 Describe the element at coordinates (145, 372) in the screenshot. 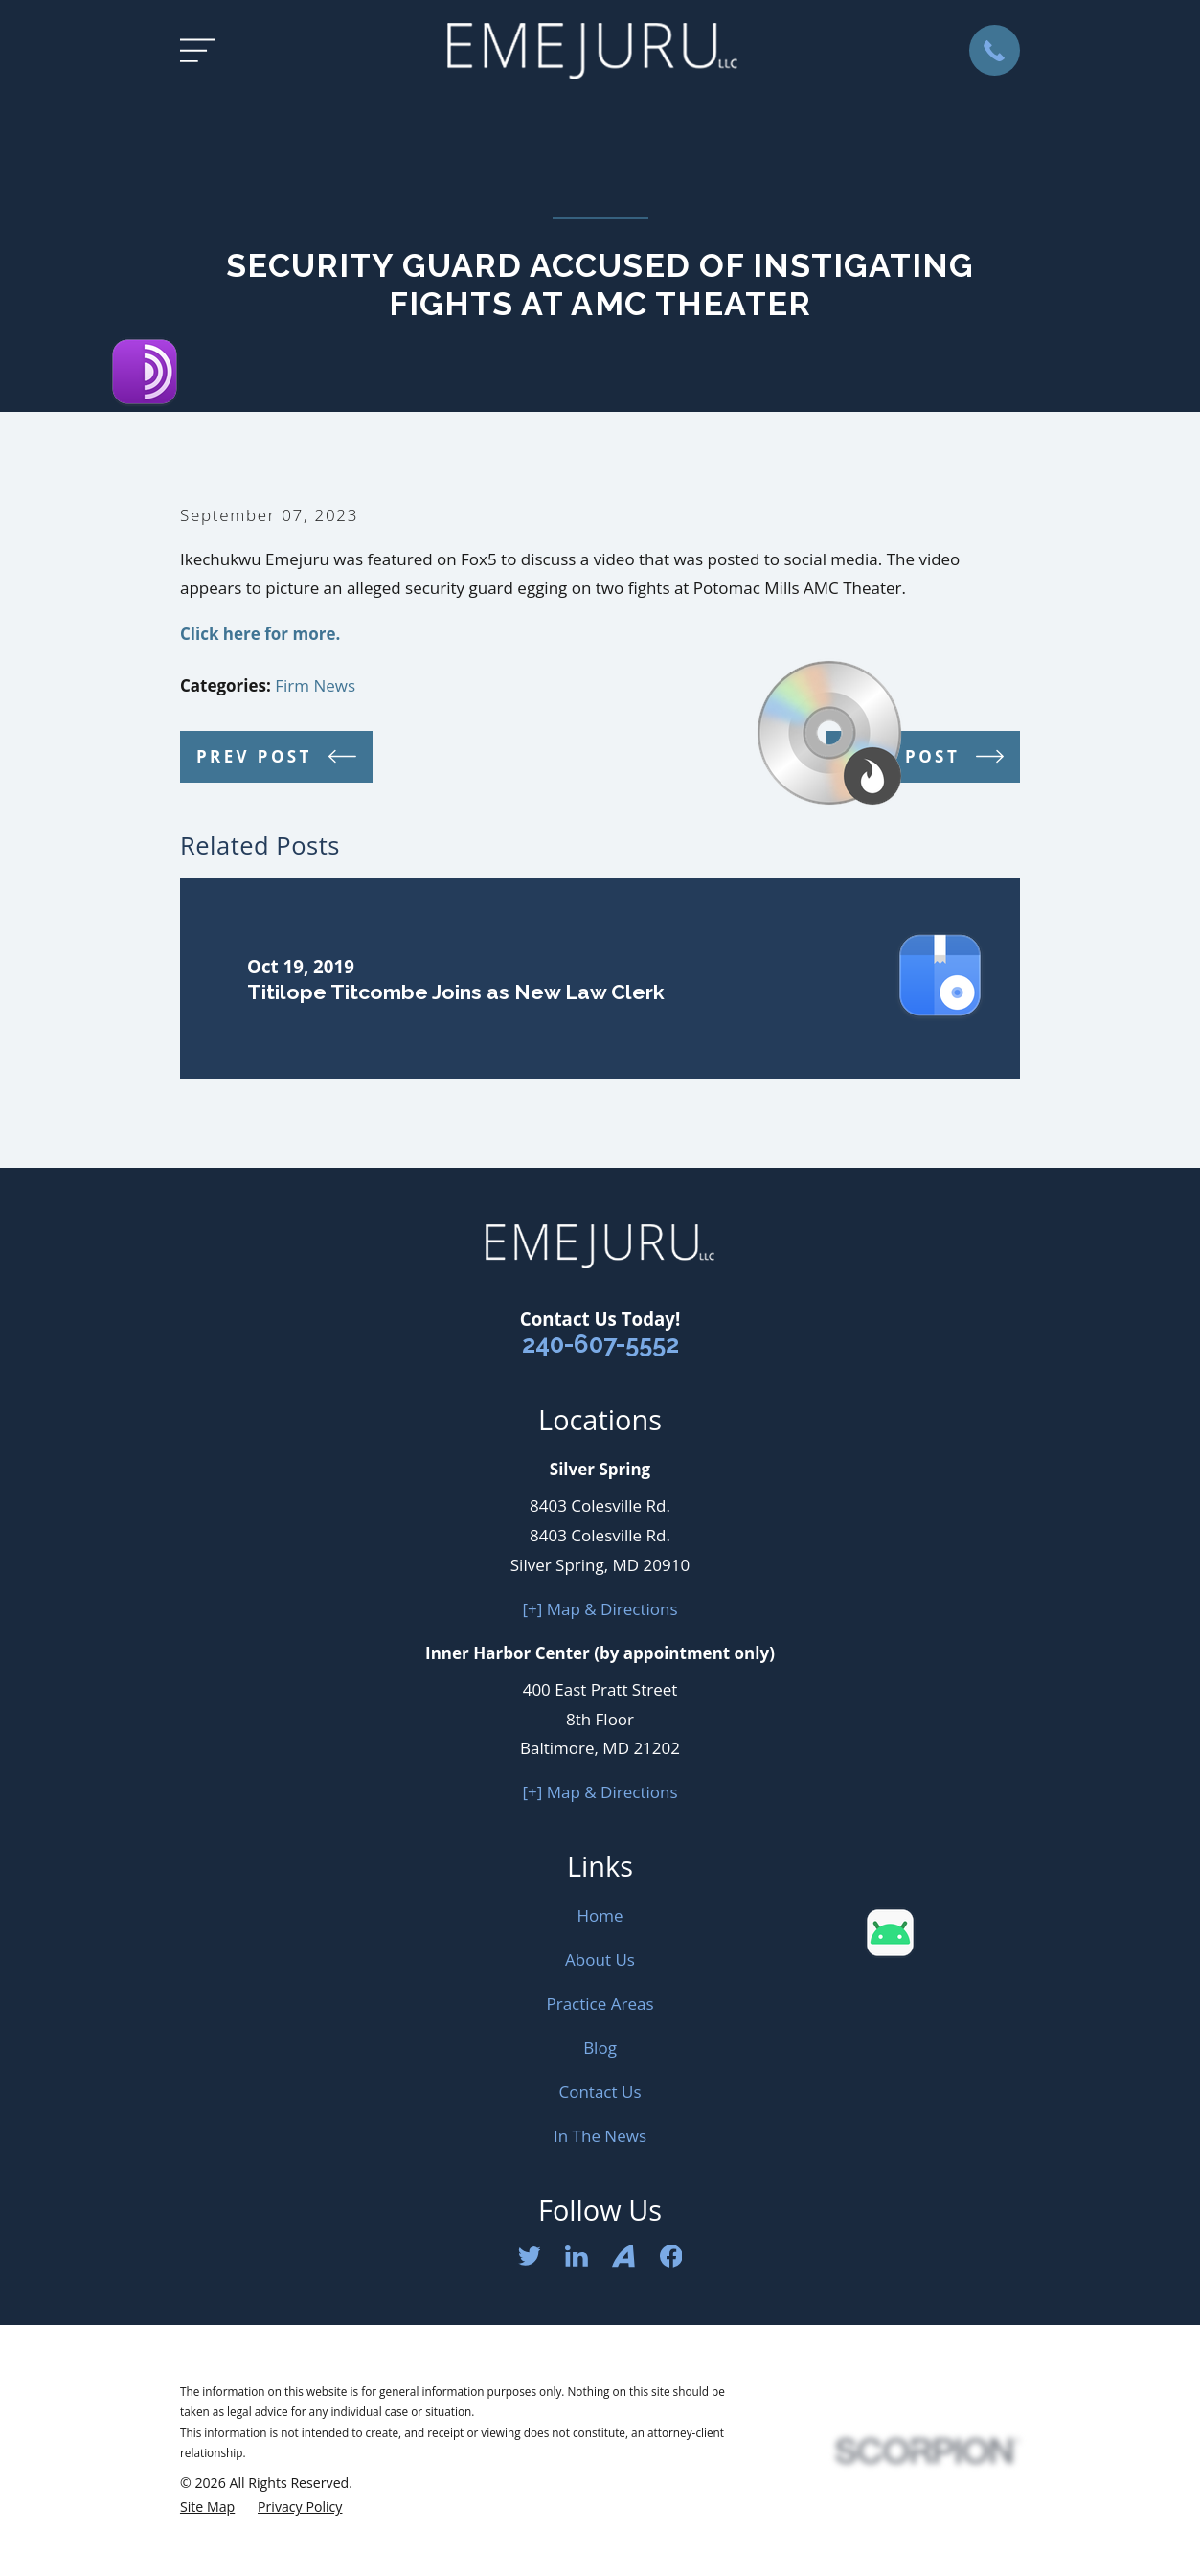

I see `launch tor browser for private browsing` at that location.